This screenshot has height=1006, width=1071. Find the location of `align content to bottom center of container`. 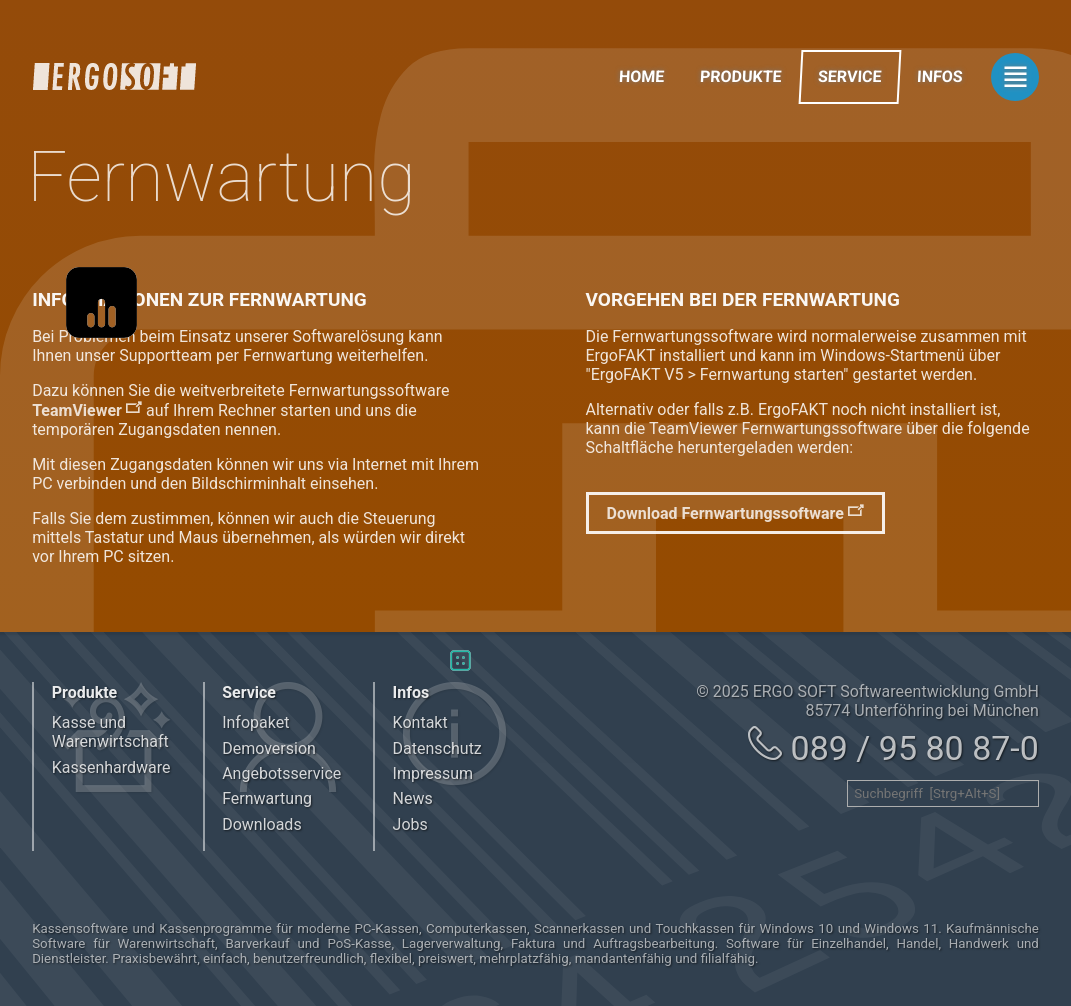

align content to bottom center of container is located at coordinates (101, 302).